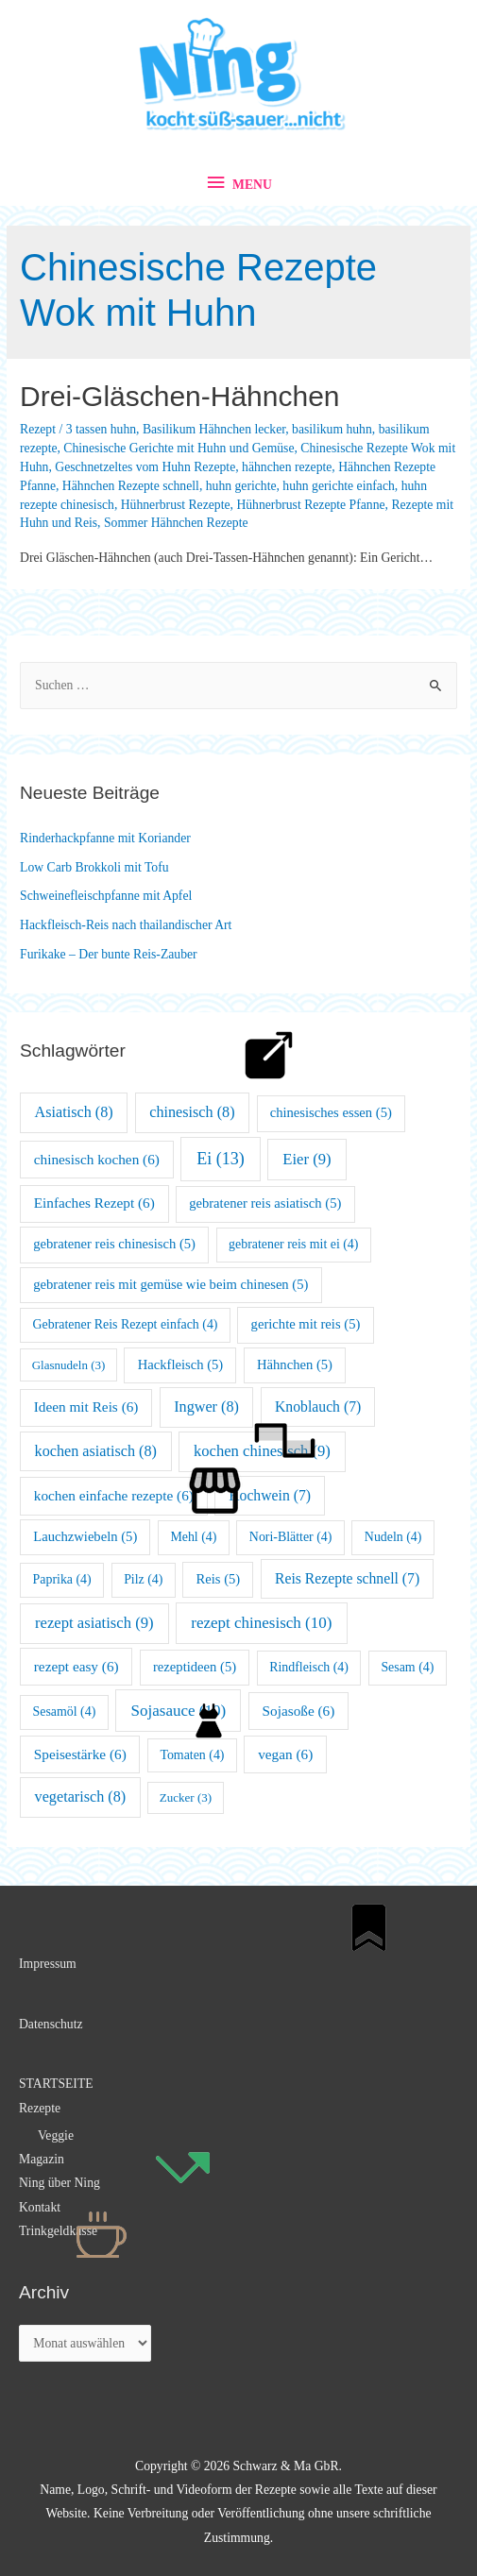 The image size is (477, 2576). What do you see at coordinates (268, 1055) in the screenshot?
I see `open link in new tab or window` at bounding box center [268, 1055].